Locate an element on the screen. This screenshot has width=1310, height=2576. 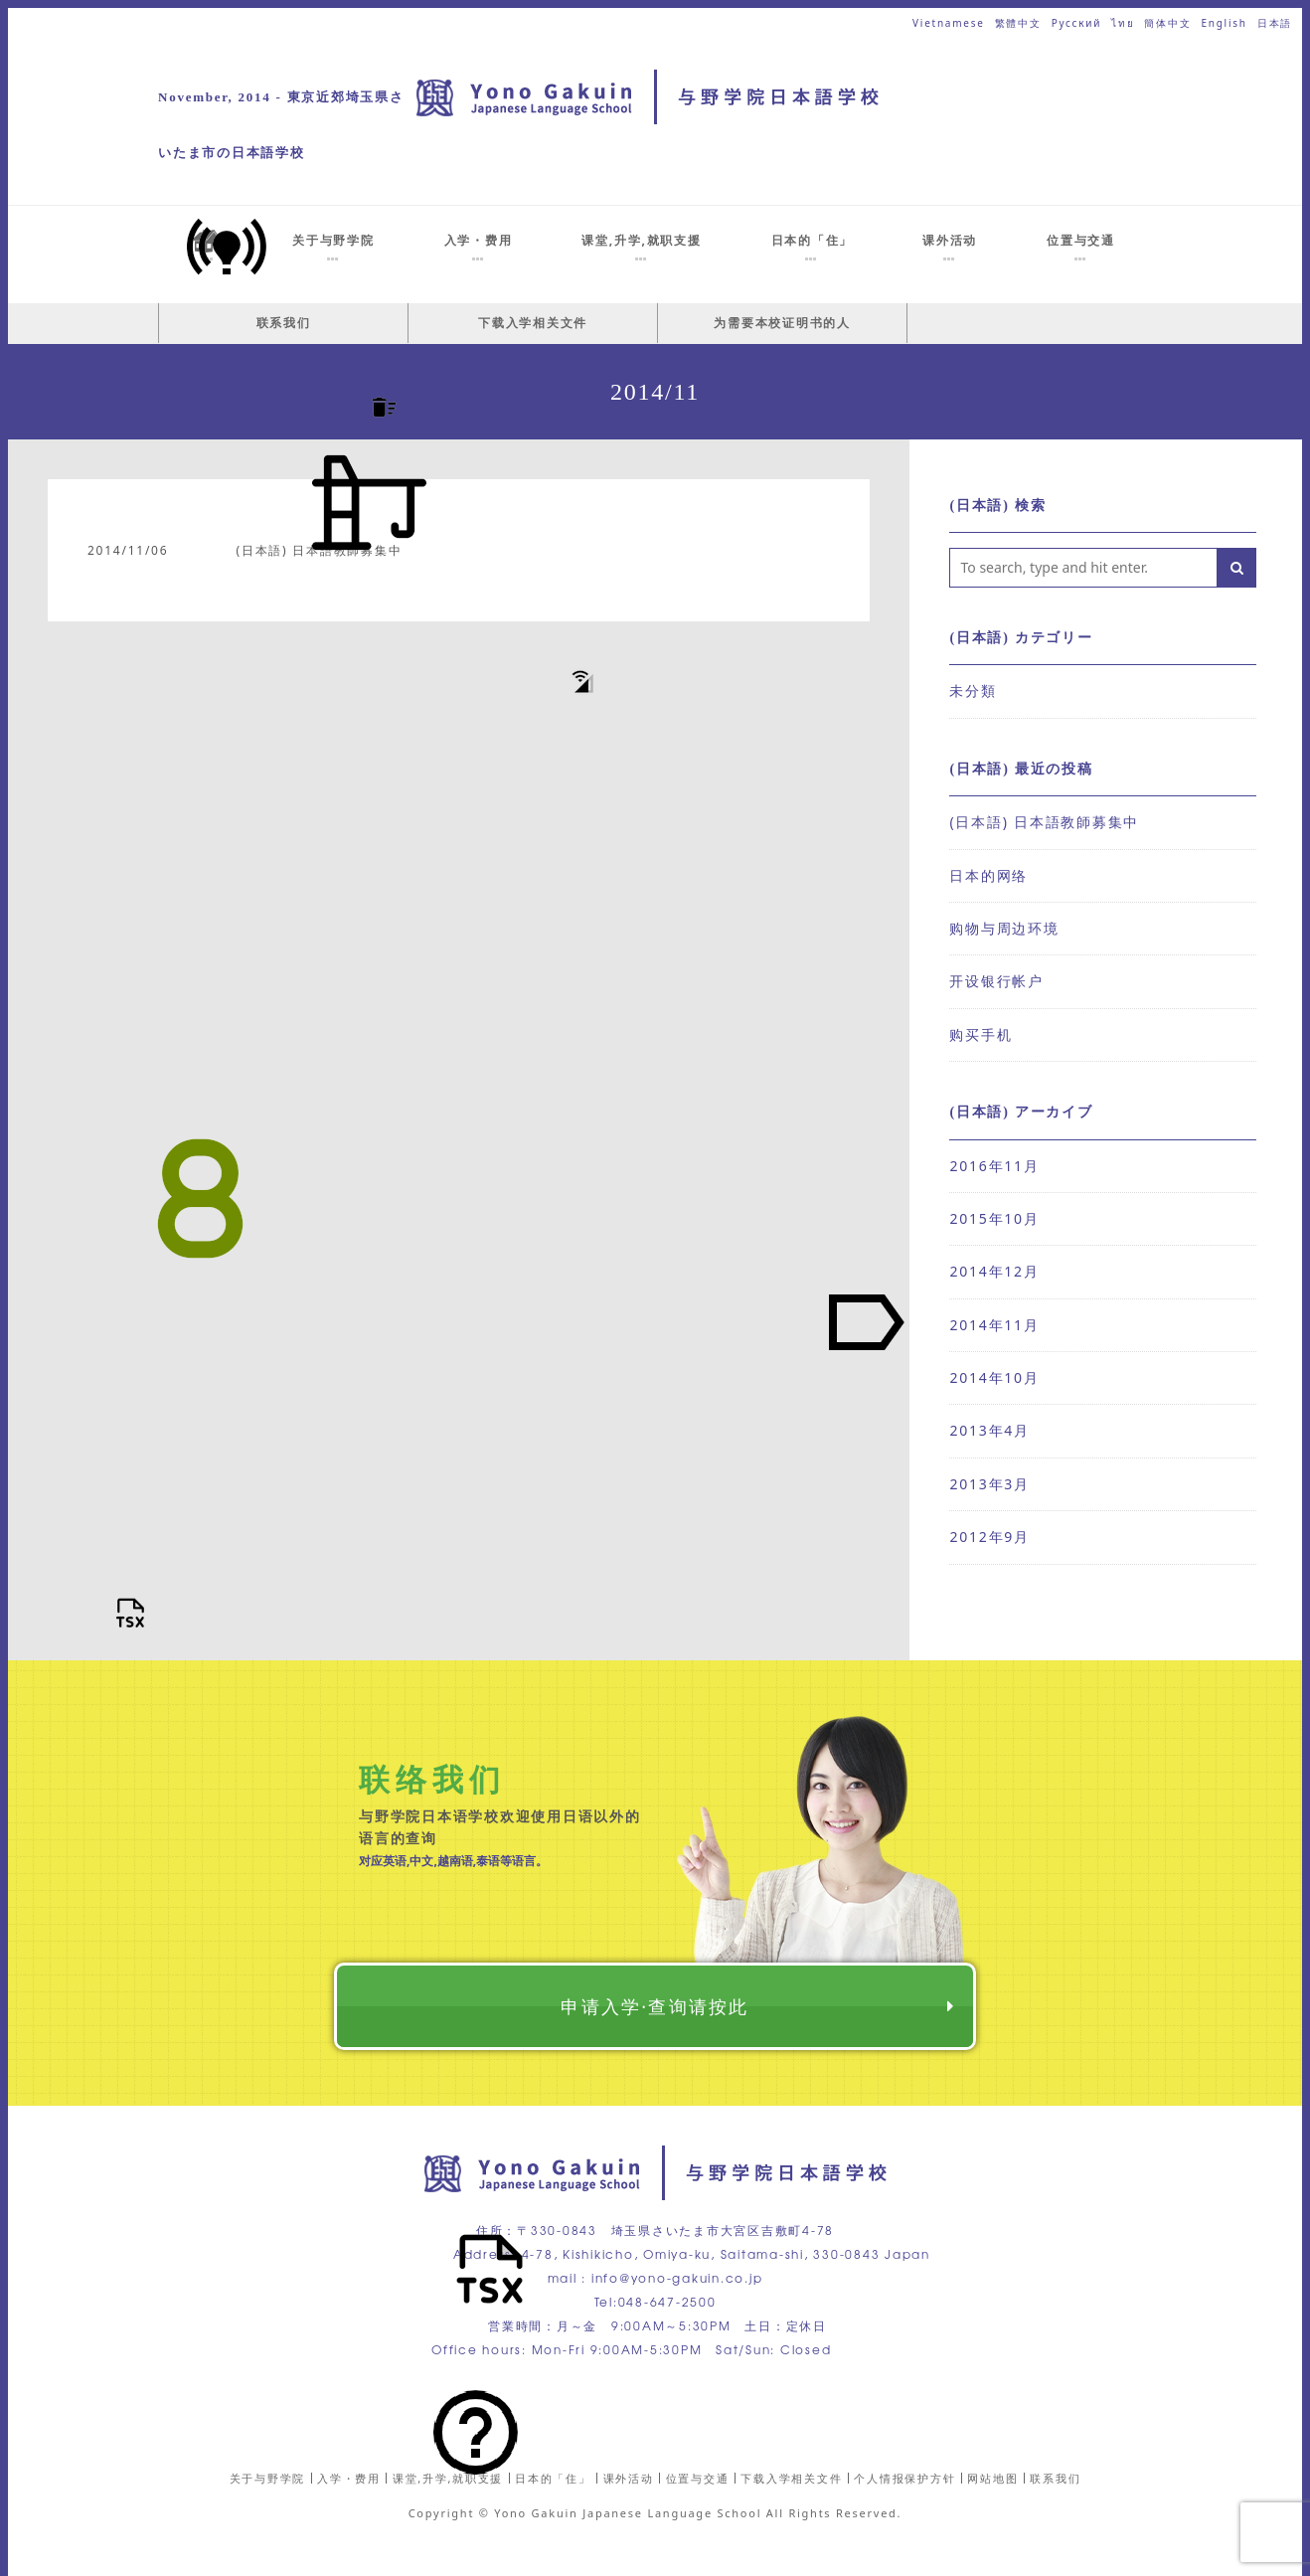
open a TypeScript JSX file is located at coordinates (130, 1614).